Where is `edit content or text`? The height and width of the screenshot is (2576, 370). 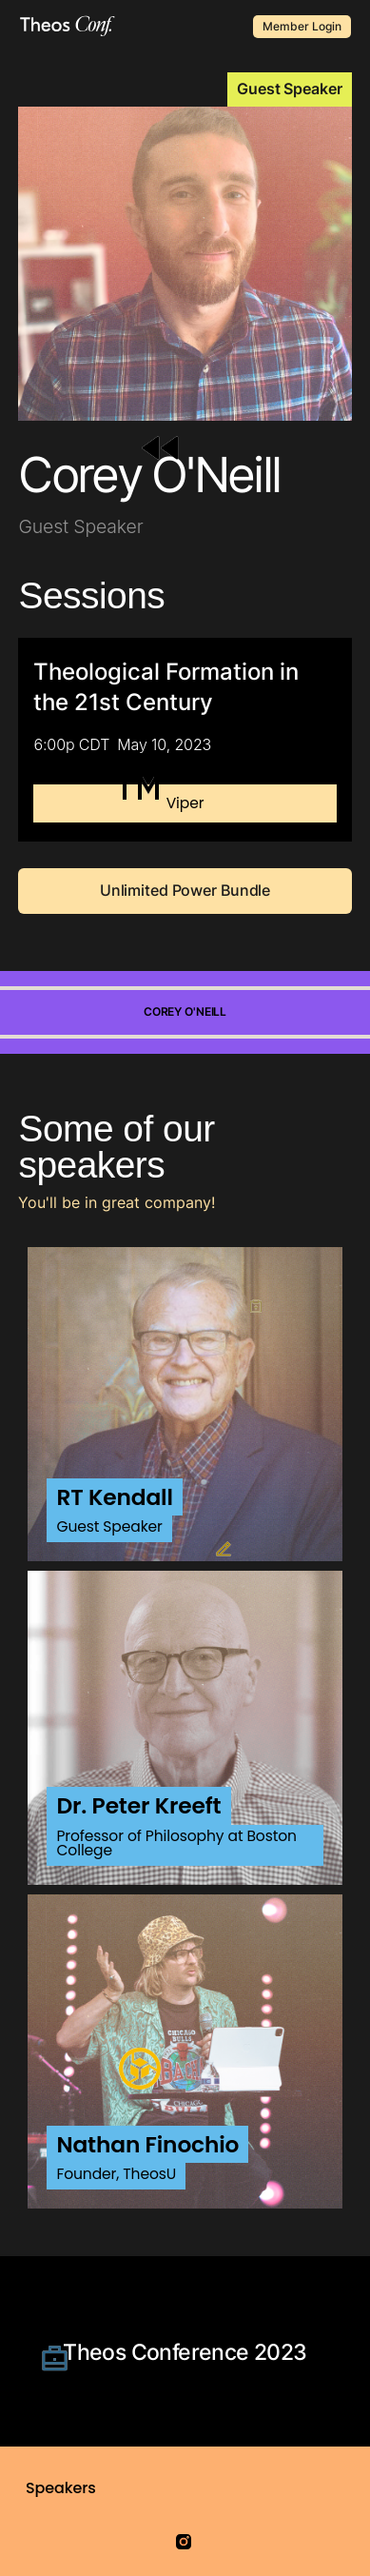 edit content or text is located at coordinates (224, 1549).